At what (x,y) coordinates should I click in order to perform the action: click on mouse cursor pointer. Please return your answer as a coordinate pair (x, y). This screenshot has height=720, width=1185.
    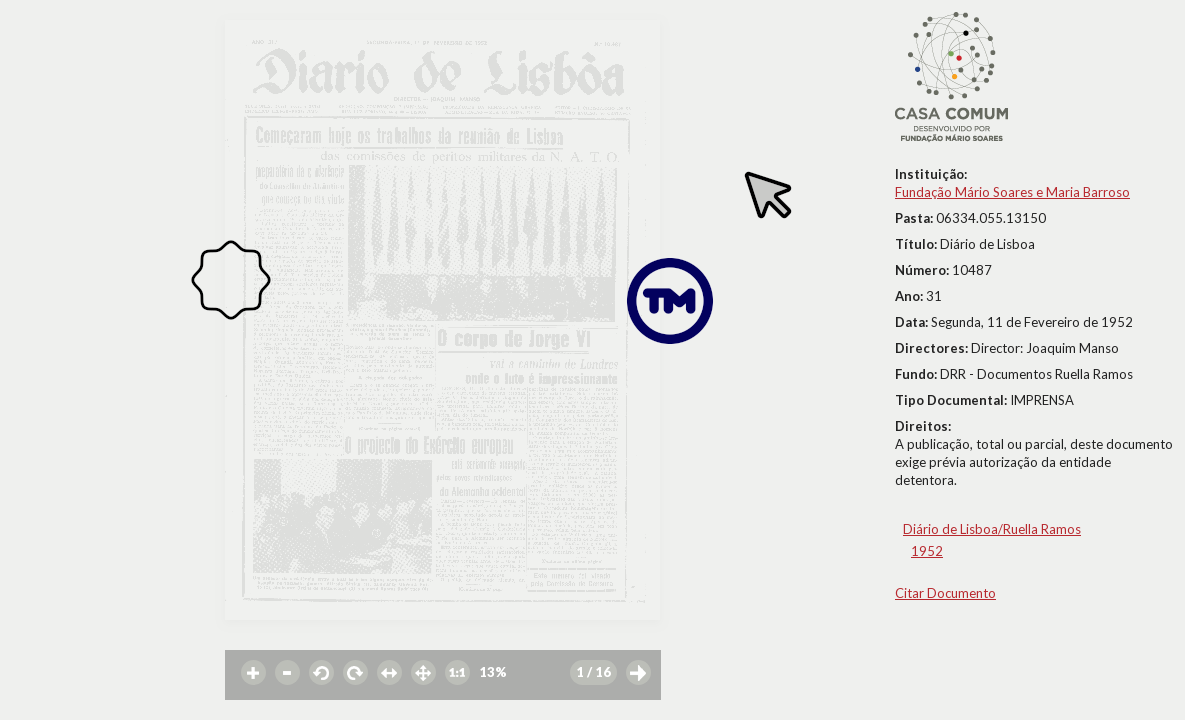
    Looking at the image, I should click on (768, 195).